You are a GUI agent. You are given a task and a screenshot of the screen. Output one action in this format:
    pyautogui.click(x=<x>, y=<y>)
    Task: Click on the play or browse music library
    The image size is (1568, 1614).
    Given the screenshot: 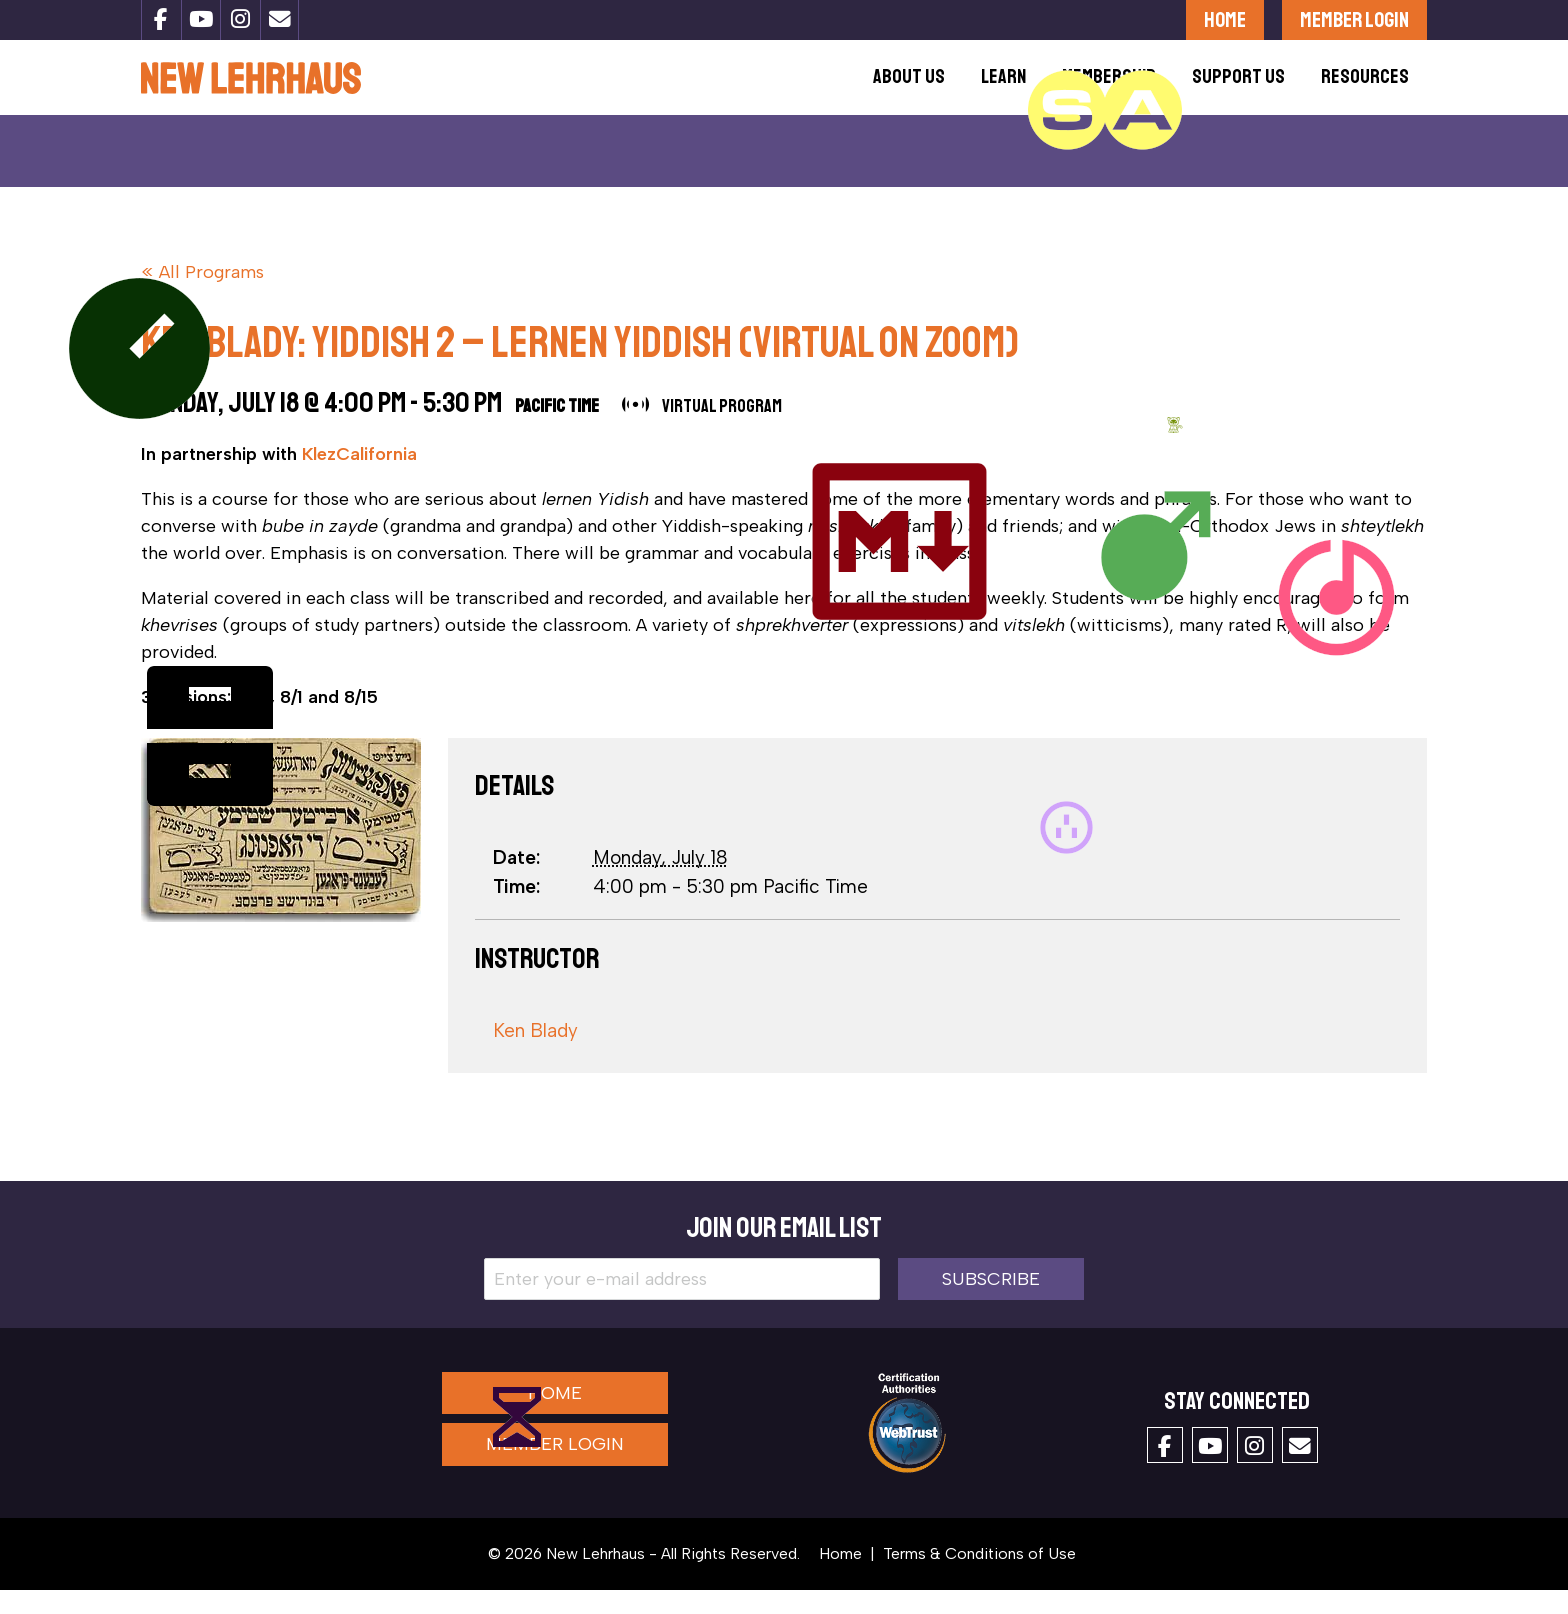 What is the action you would take?
    pyautogui.click(x=1336, y=597)
    